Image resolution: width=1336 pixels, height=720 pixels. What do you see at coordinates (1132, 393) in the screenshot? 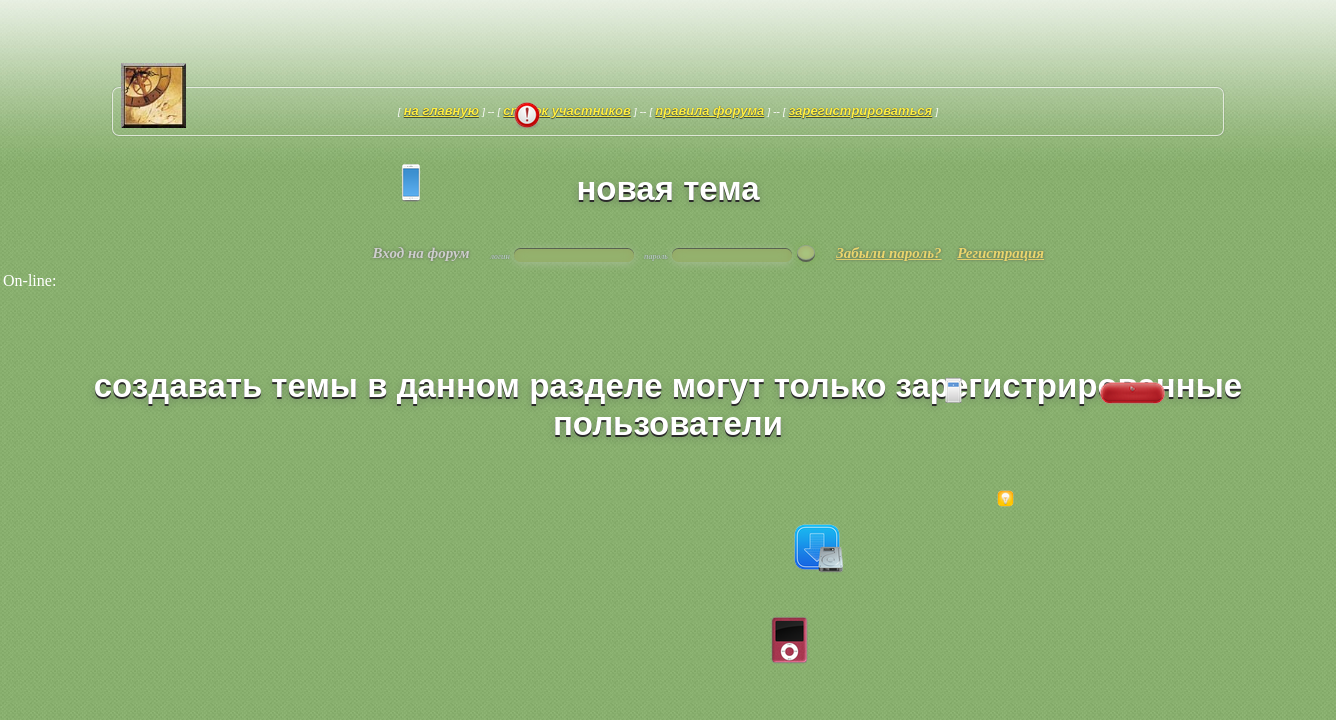
I see `beats pill bluetooth speaker connected` at bounding box center [1132, 393].